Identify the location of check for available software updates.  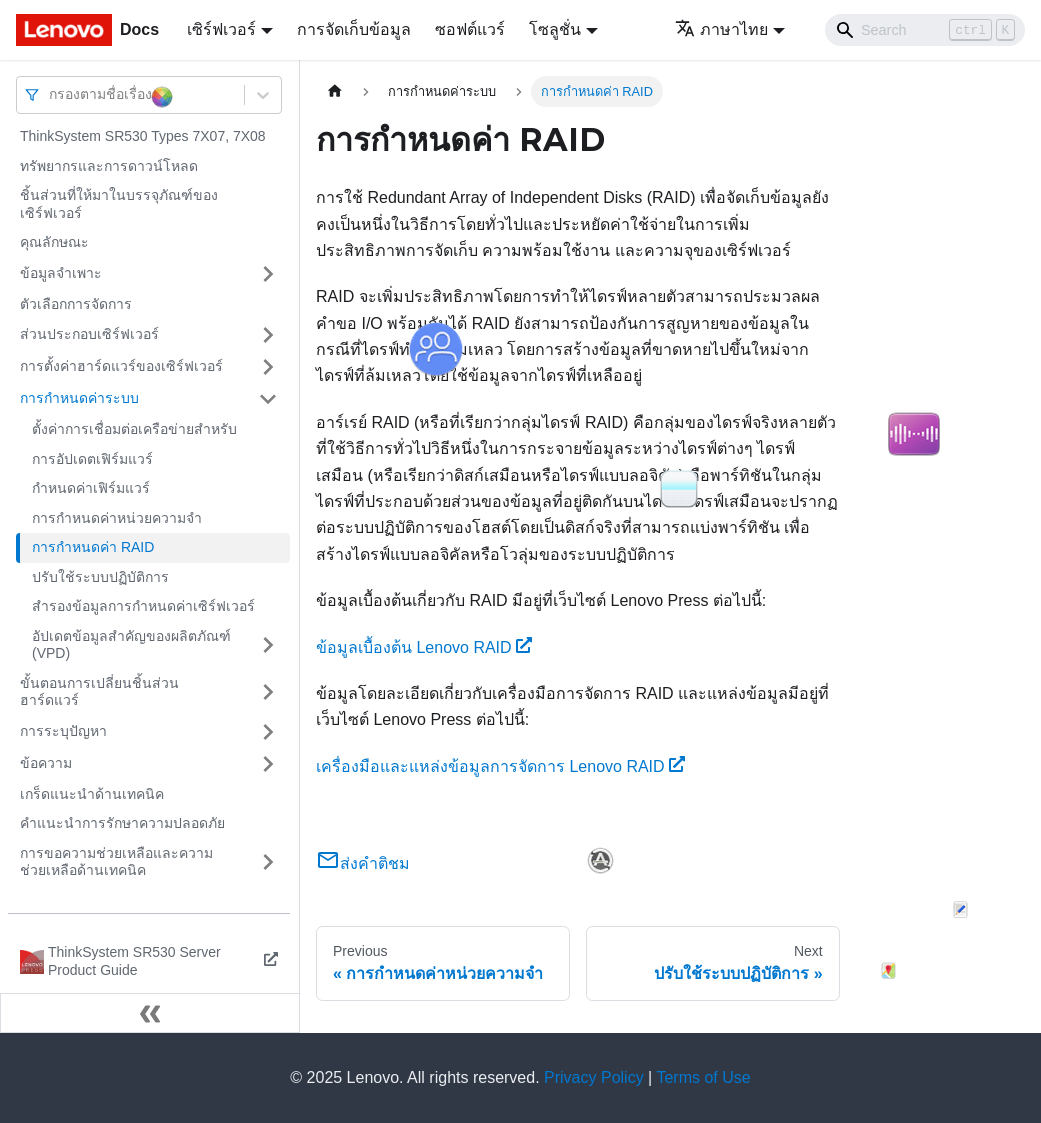
(600, 860).